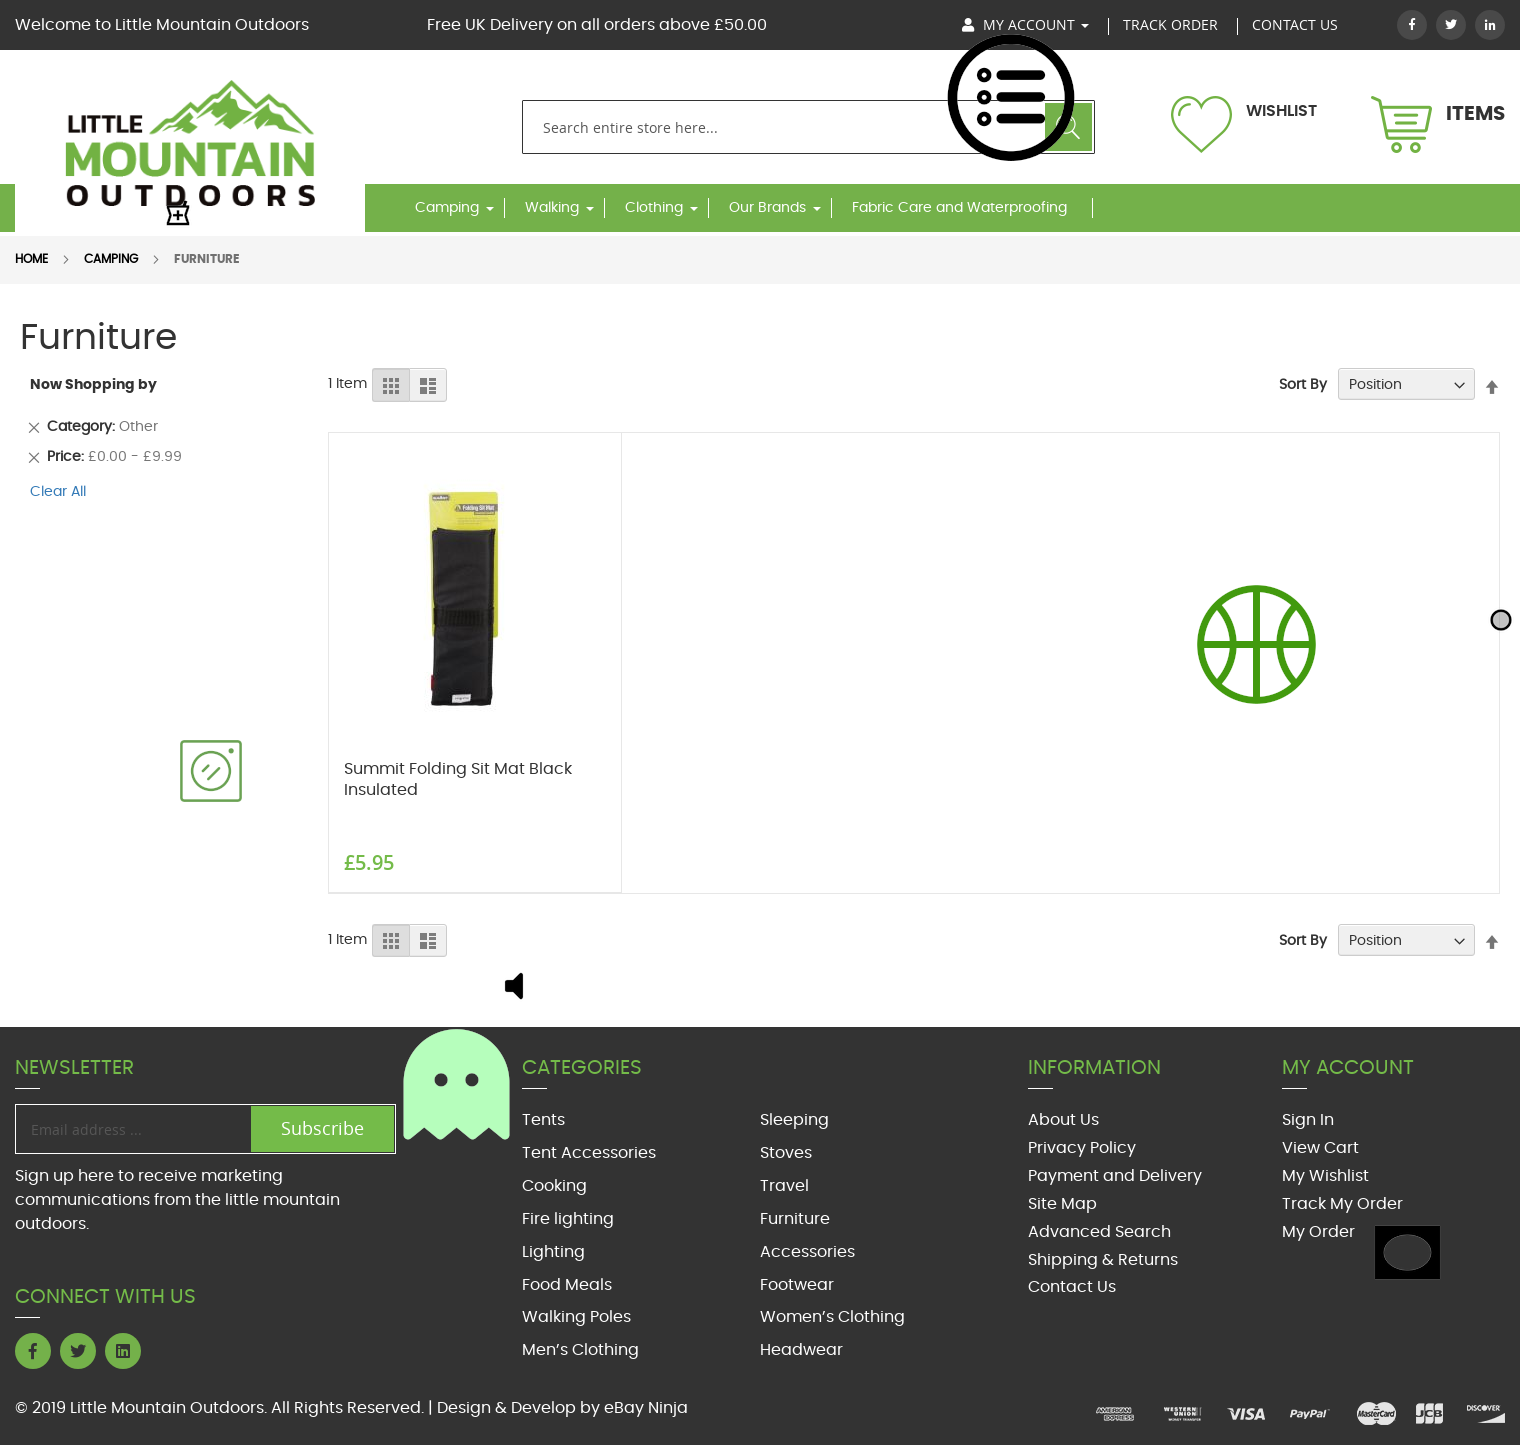 The image size is (1520, 1445). Describe the element at coordinates (1256, 644) in the screenshot. I see `access sports or basketball-related content` at that location.